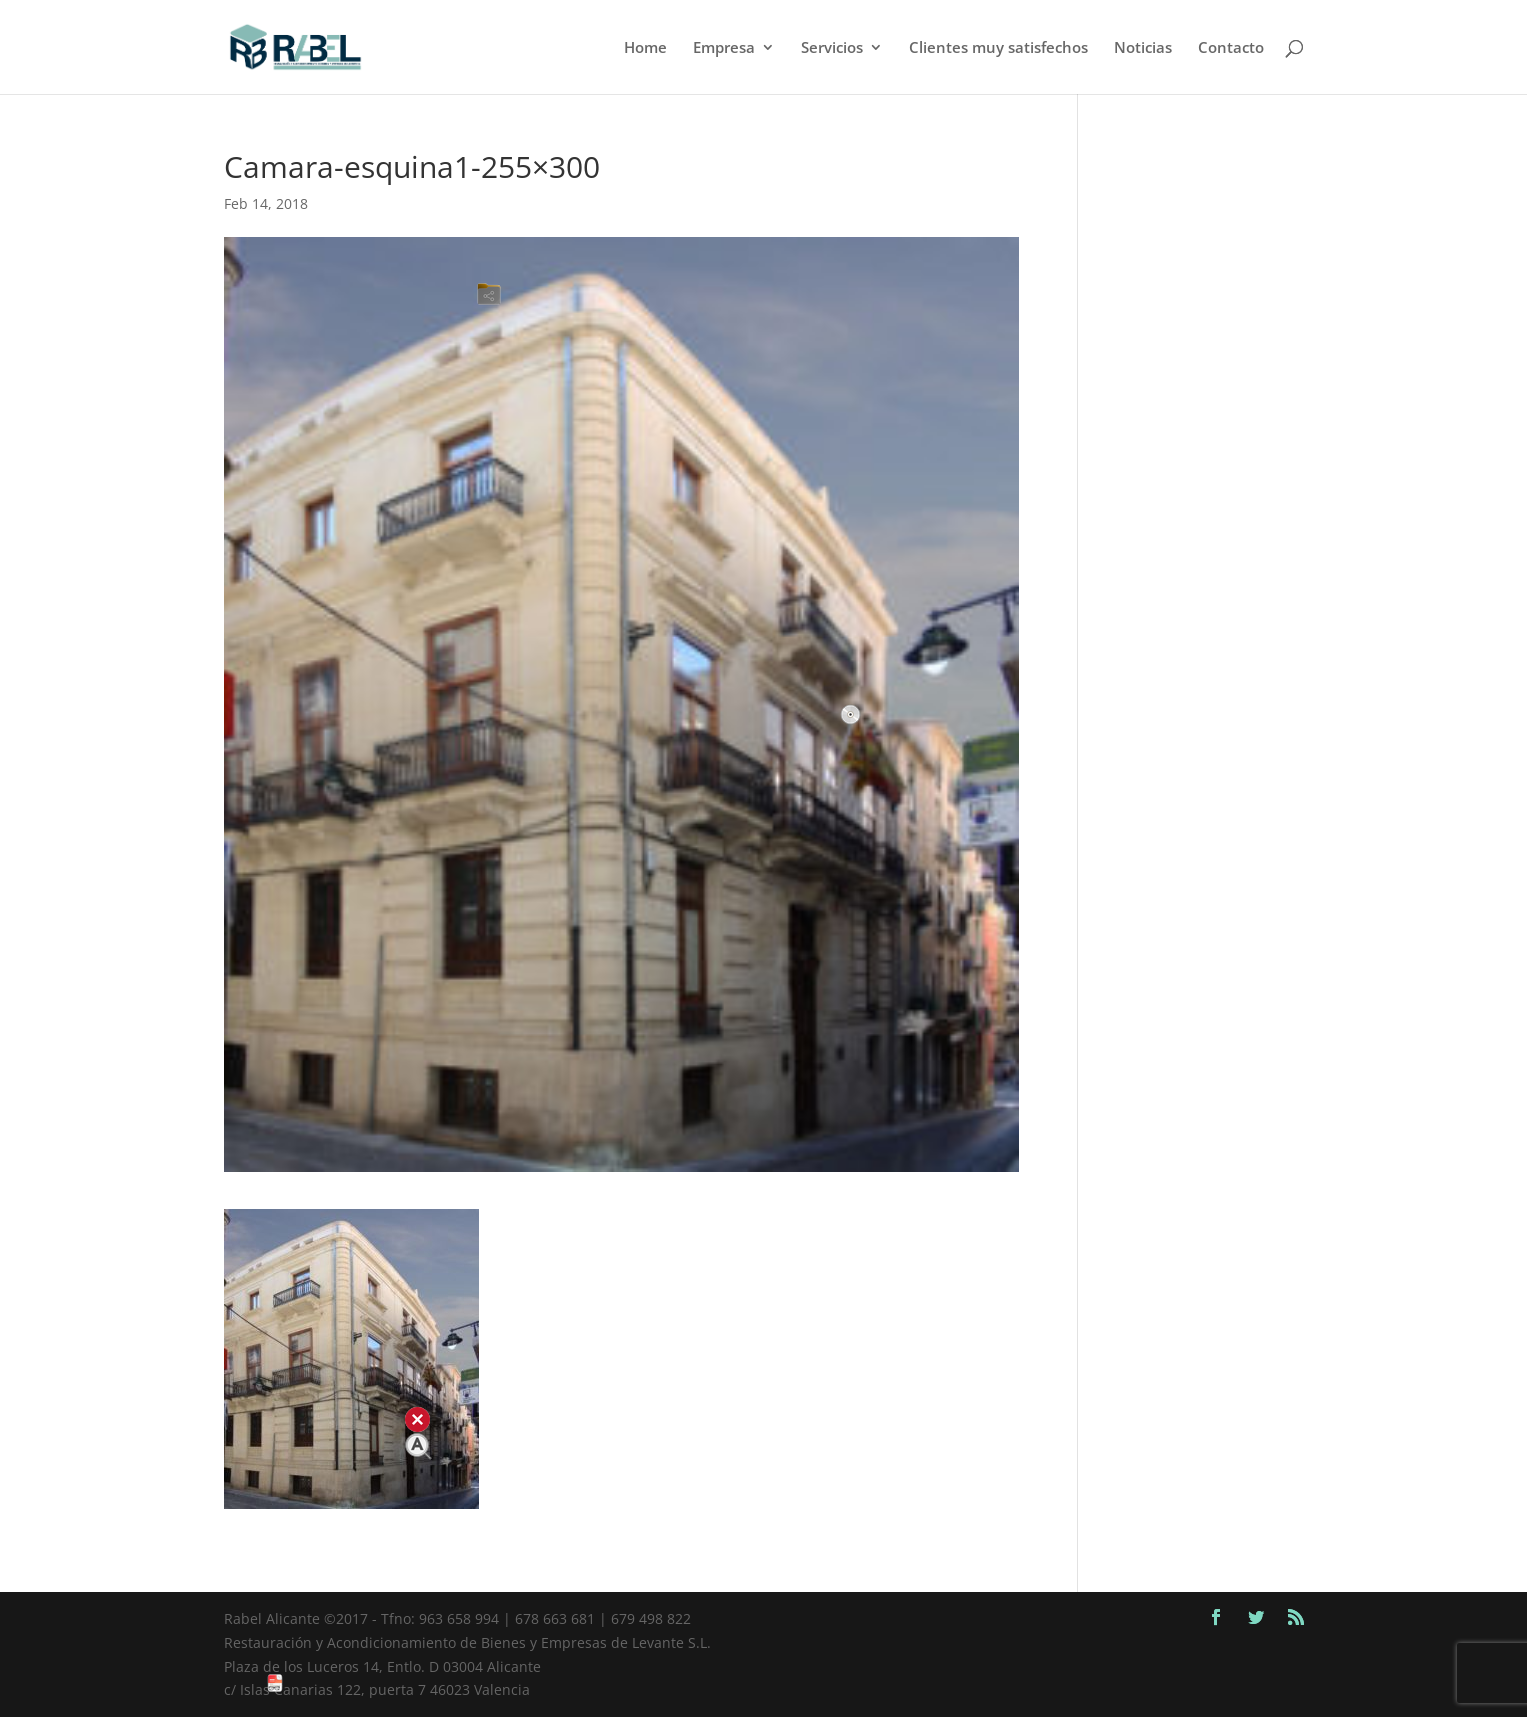  Describe the element at coordinates (275, 1683) in the screenshot. I see `open the papers document viewer app` at that location.